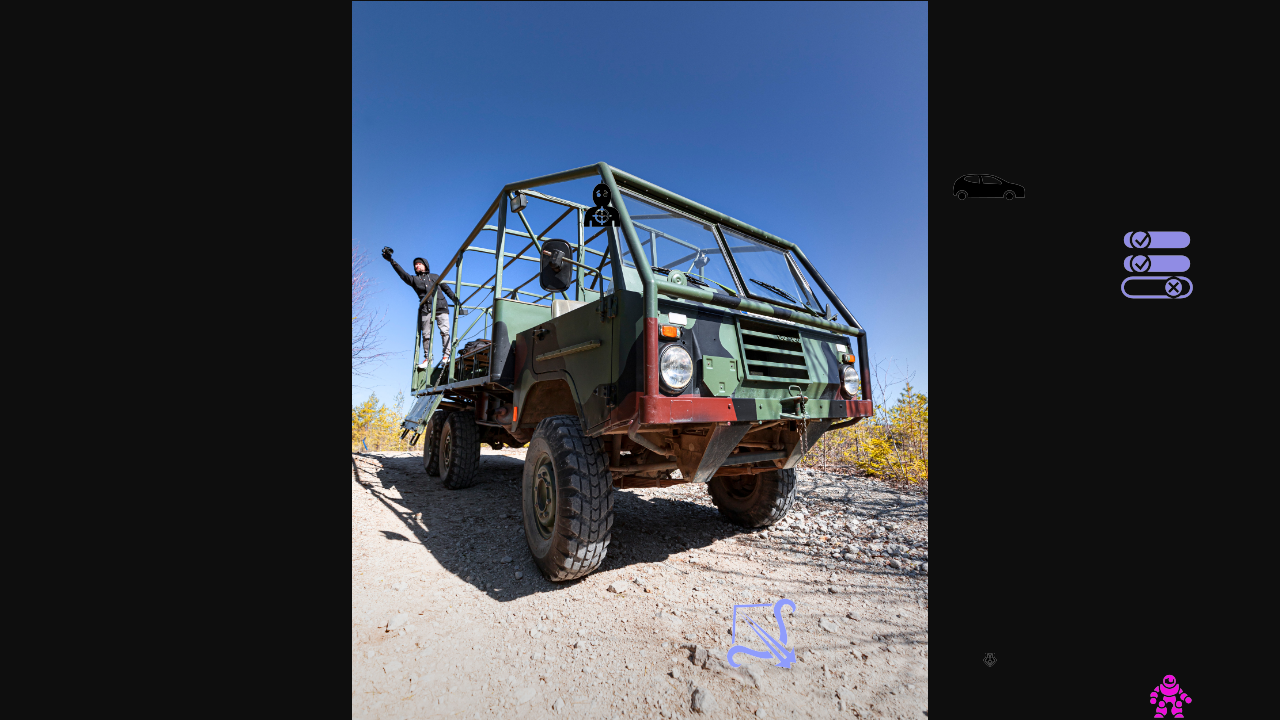 Image resolution: width=1280 pixels, height=720 pixels. Describe the element at coordinates (761, 633) in the screenshot. I see `activate double shot ability` at that location.